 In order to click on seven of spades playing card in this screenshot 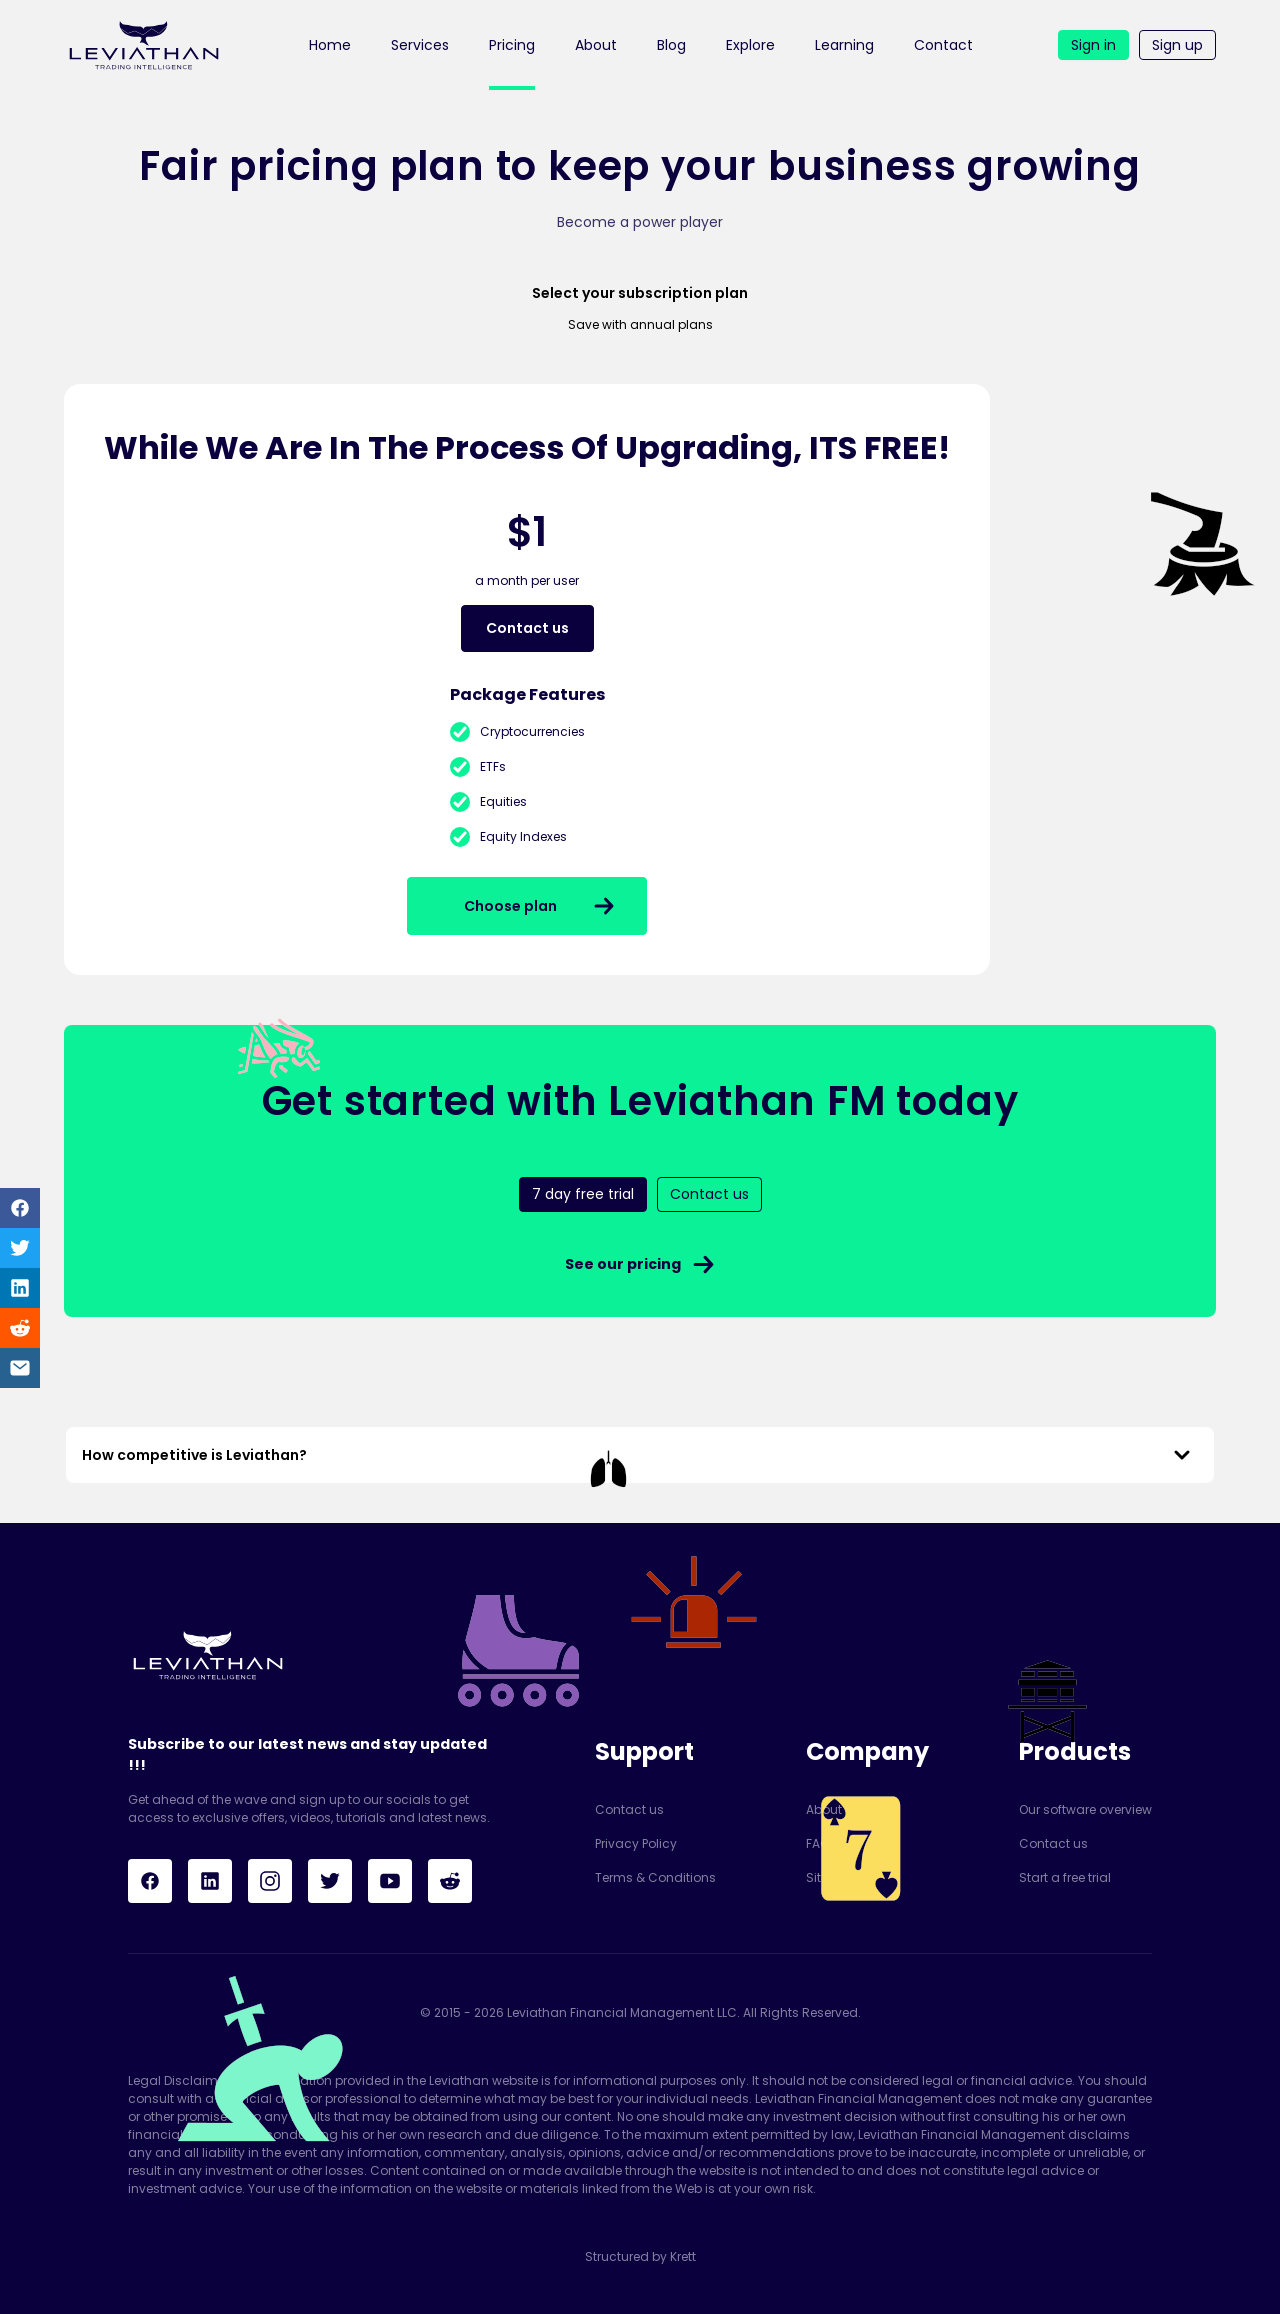, I will do `click(860, 1848)`.